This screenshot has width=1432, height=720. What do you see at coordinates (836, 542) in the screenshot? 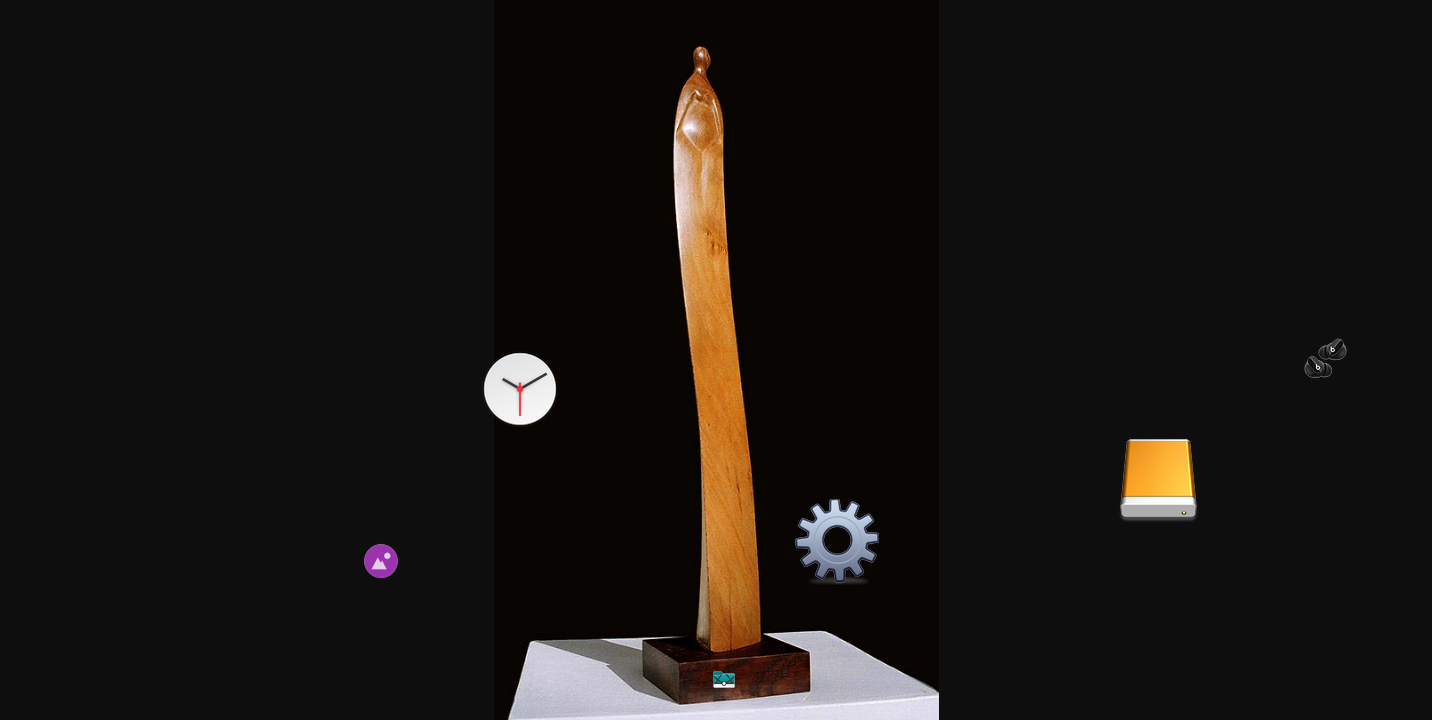
I see `access automator service settings` at bounding box center [836, 542].